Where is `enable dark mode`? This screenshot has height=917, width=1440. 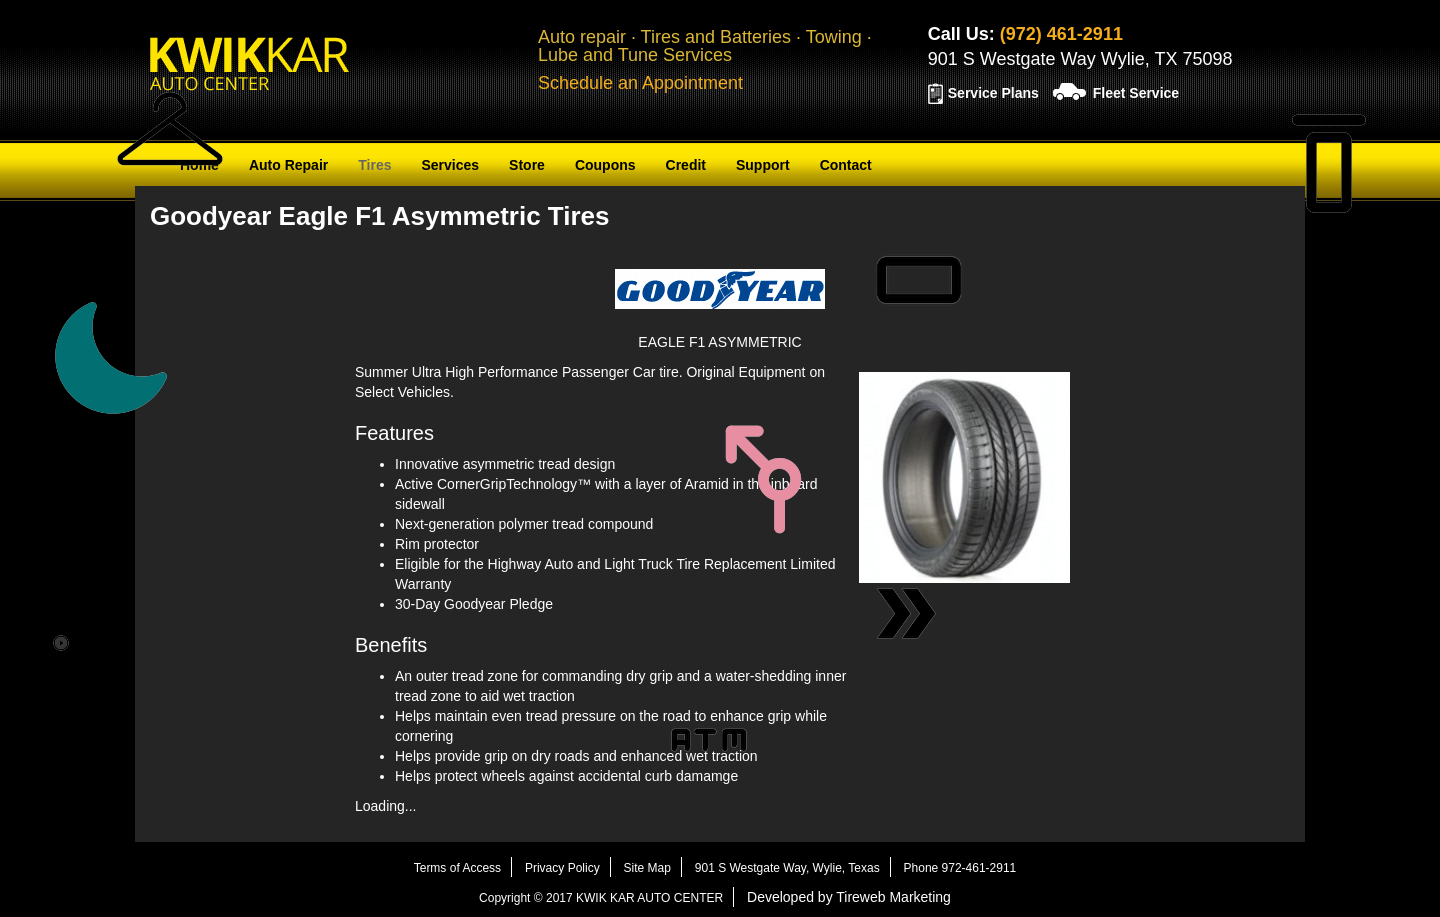
enable dark mode is located at coordinates (109, 360).